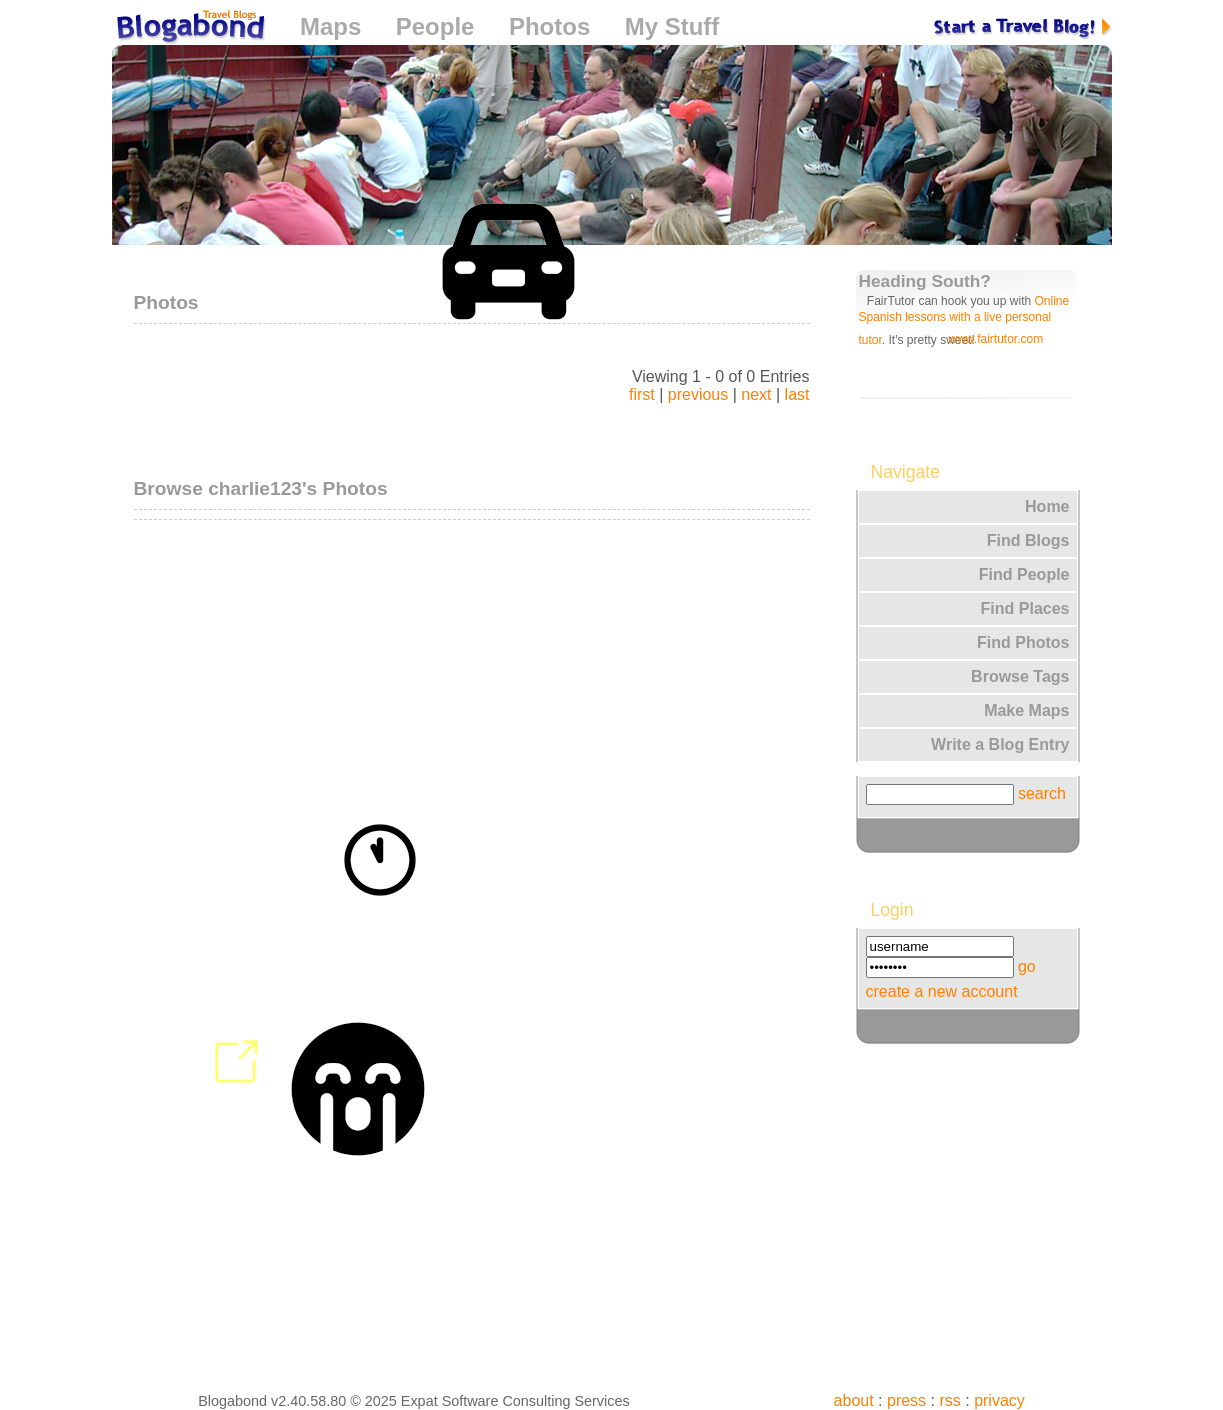 This screenshot has width=1223, height=1410. Describe the element at coordinates (235, 1062) in the screenshot. I see `open link in a new tab or window` at that location.